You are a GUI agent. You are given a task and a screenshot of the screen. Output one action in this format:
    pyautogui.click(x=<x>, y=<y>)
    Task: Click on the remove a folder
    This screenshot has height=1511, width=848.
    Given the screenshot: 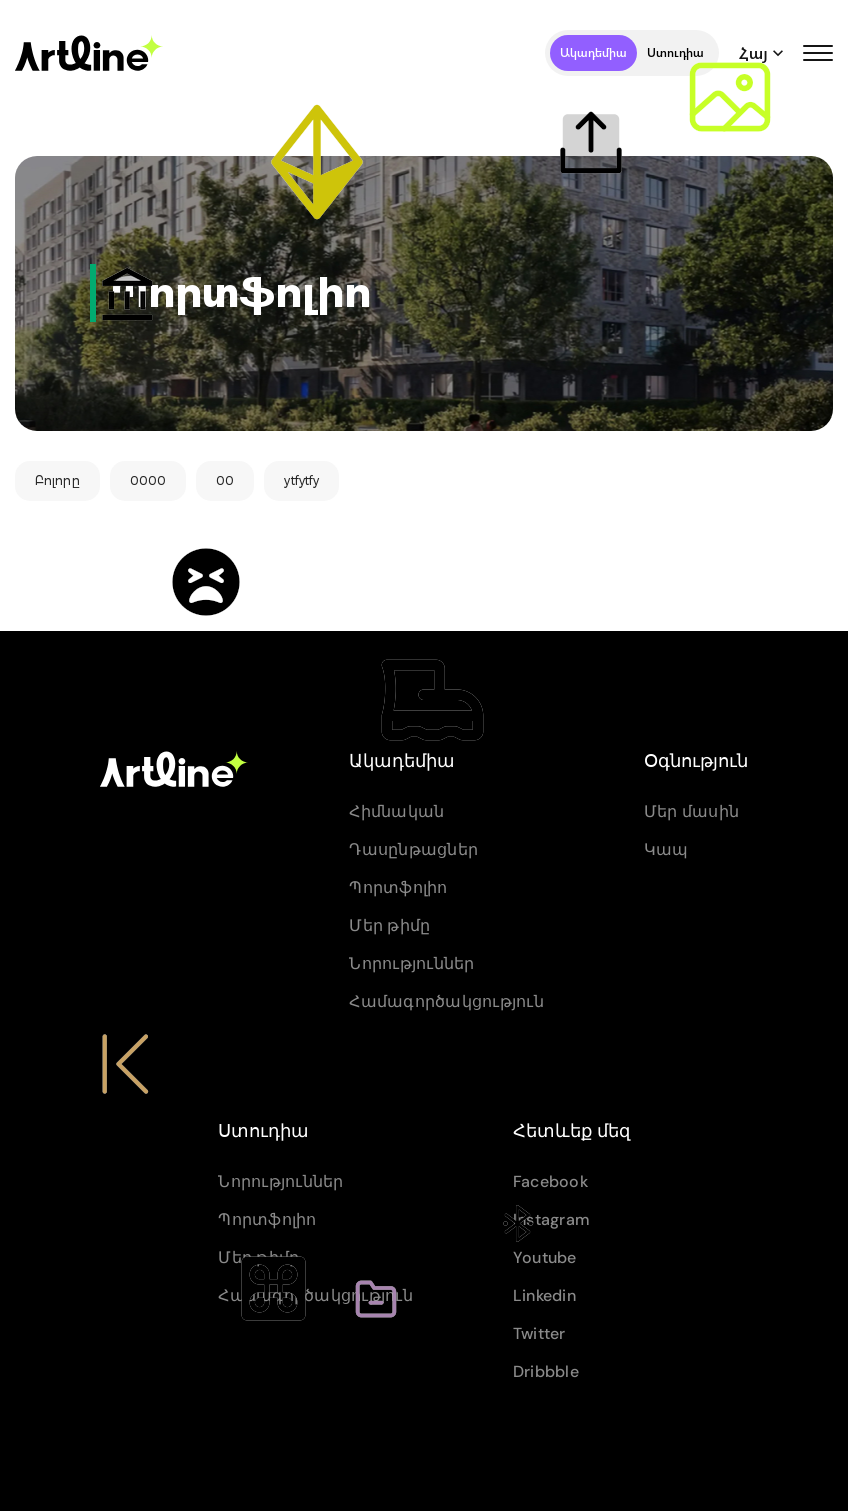 What is the action you would take?
    pyautogui.click(x=376, y=1299)
    